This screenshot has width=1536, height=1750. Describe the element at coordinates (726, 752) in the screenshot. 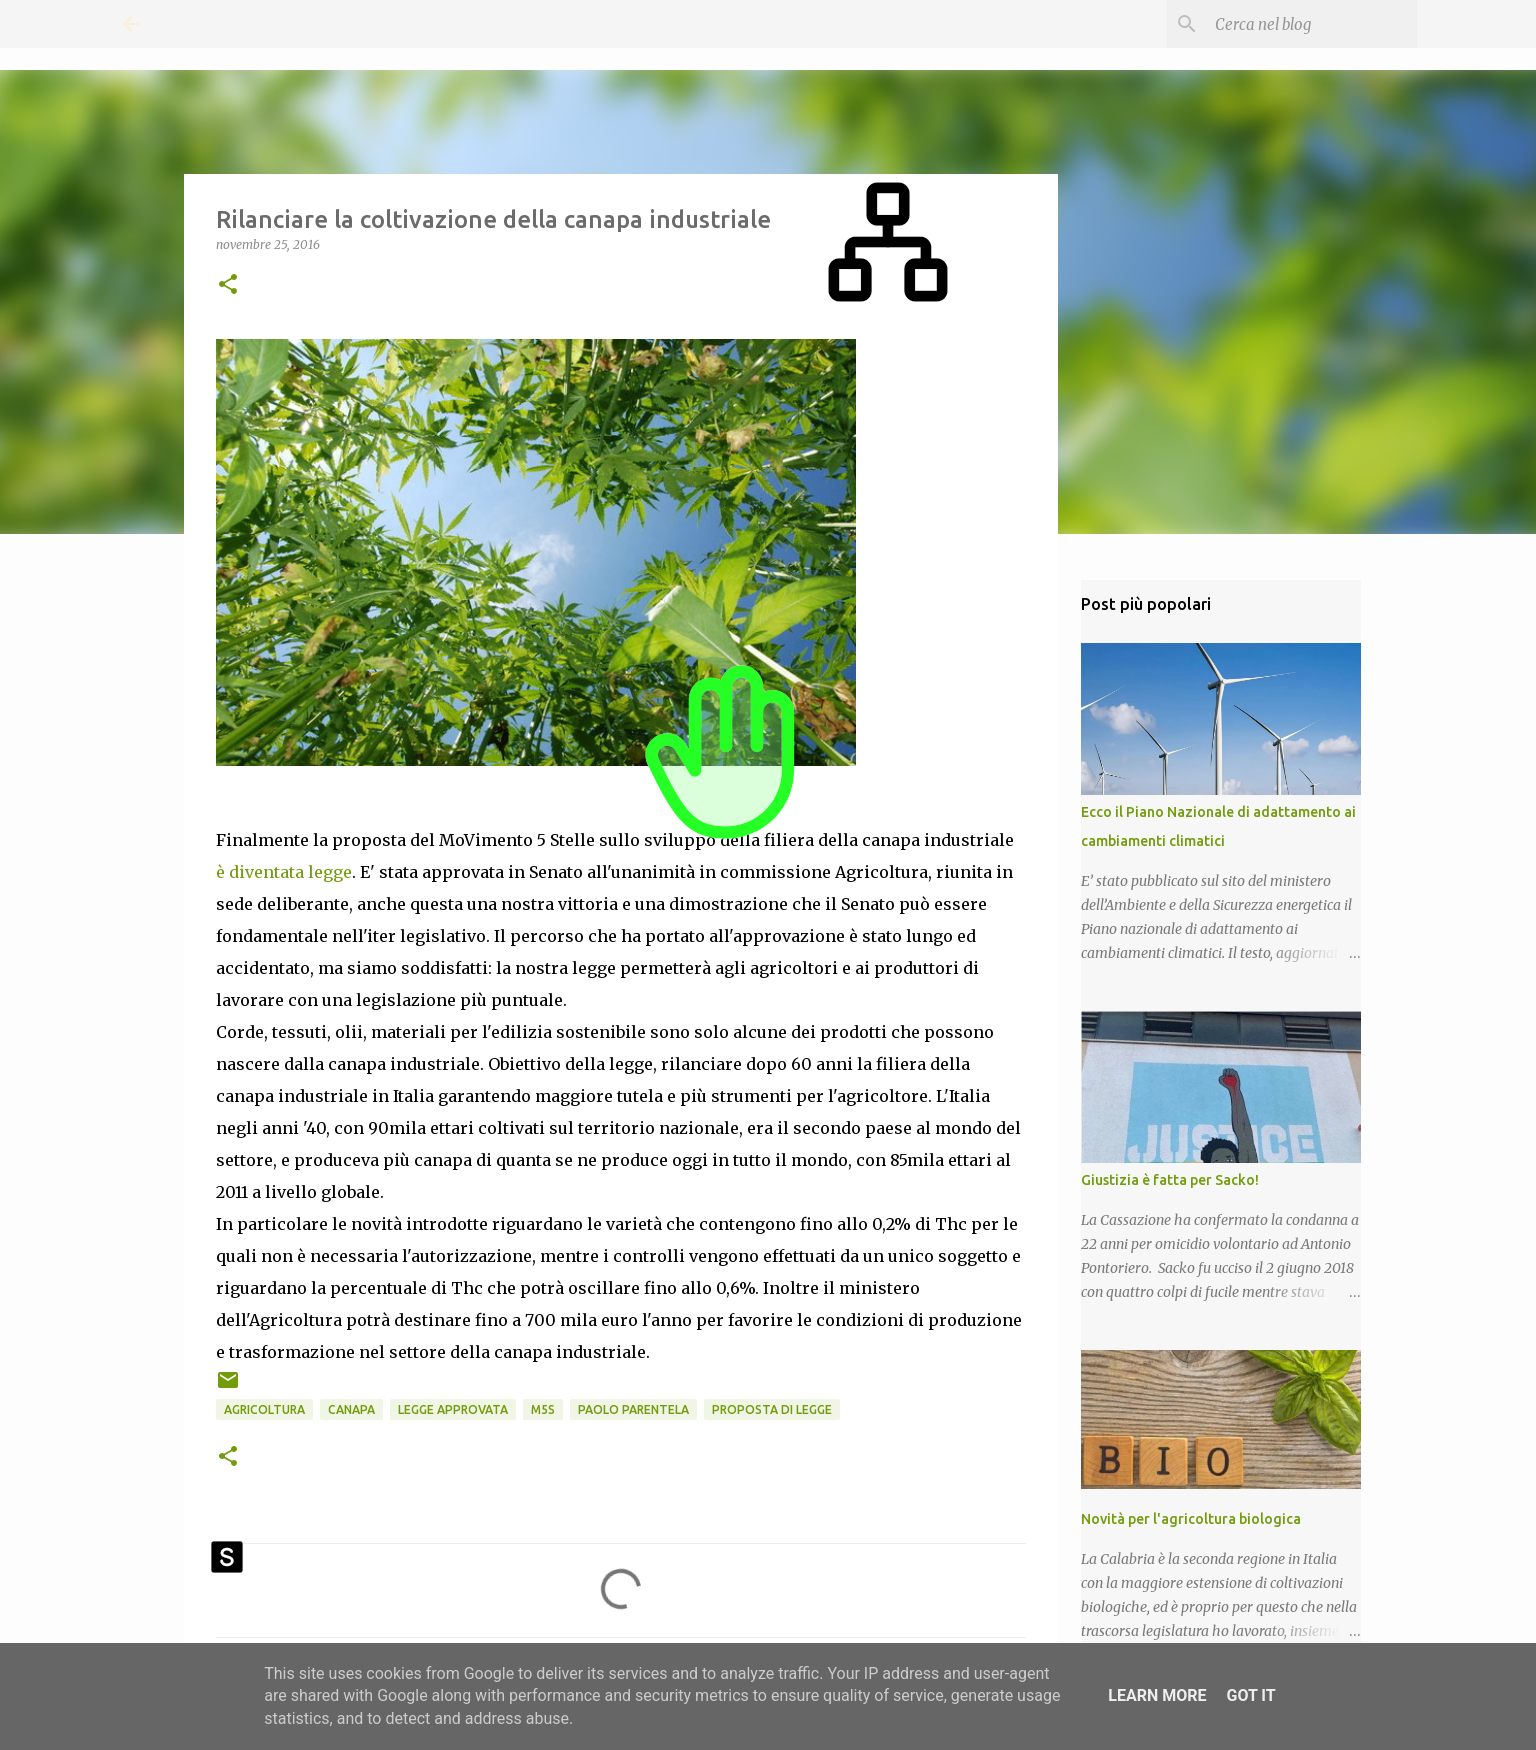

I see `stop or pause an action` at that location.